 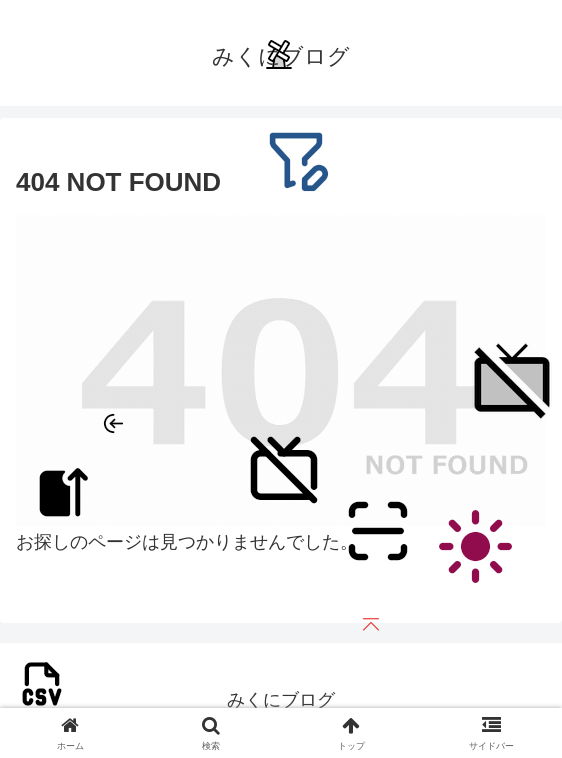 What do you see at coordinates (371, 624) in the screenshot?
I see `collapse or minimize a section` at bounding box center [371, 624].